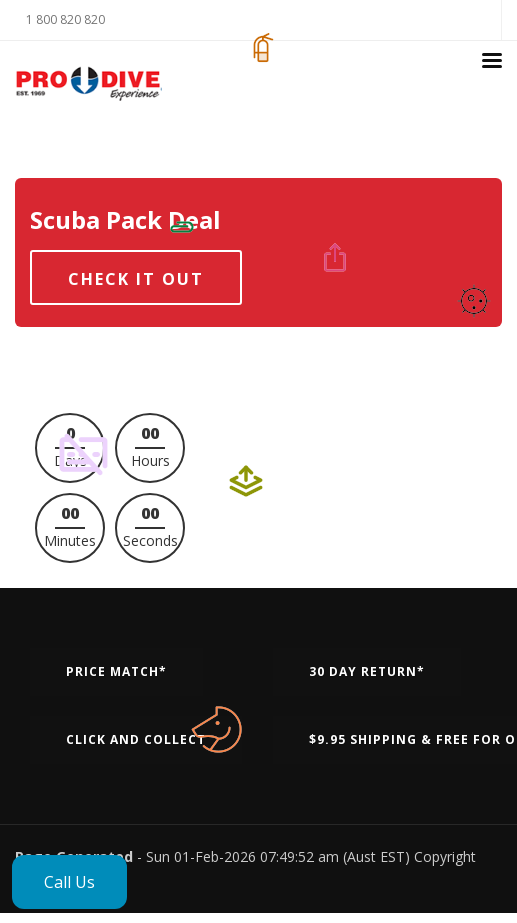  I want to click on attach a file to your message, so click(182, 227).